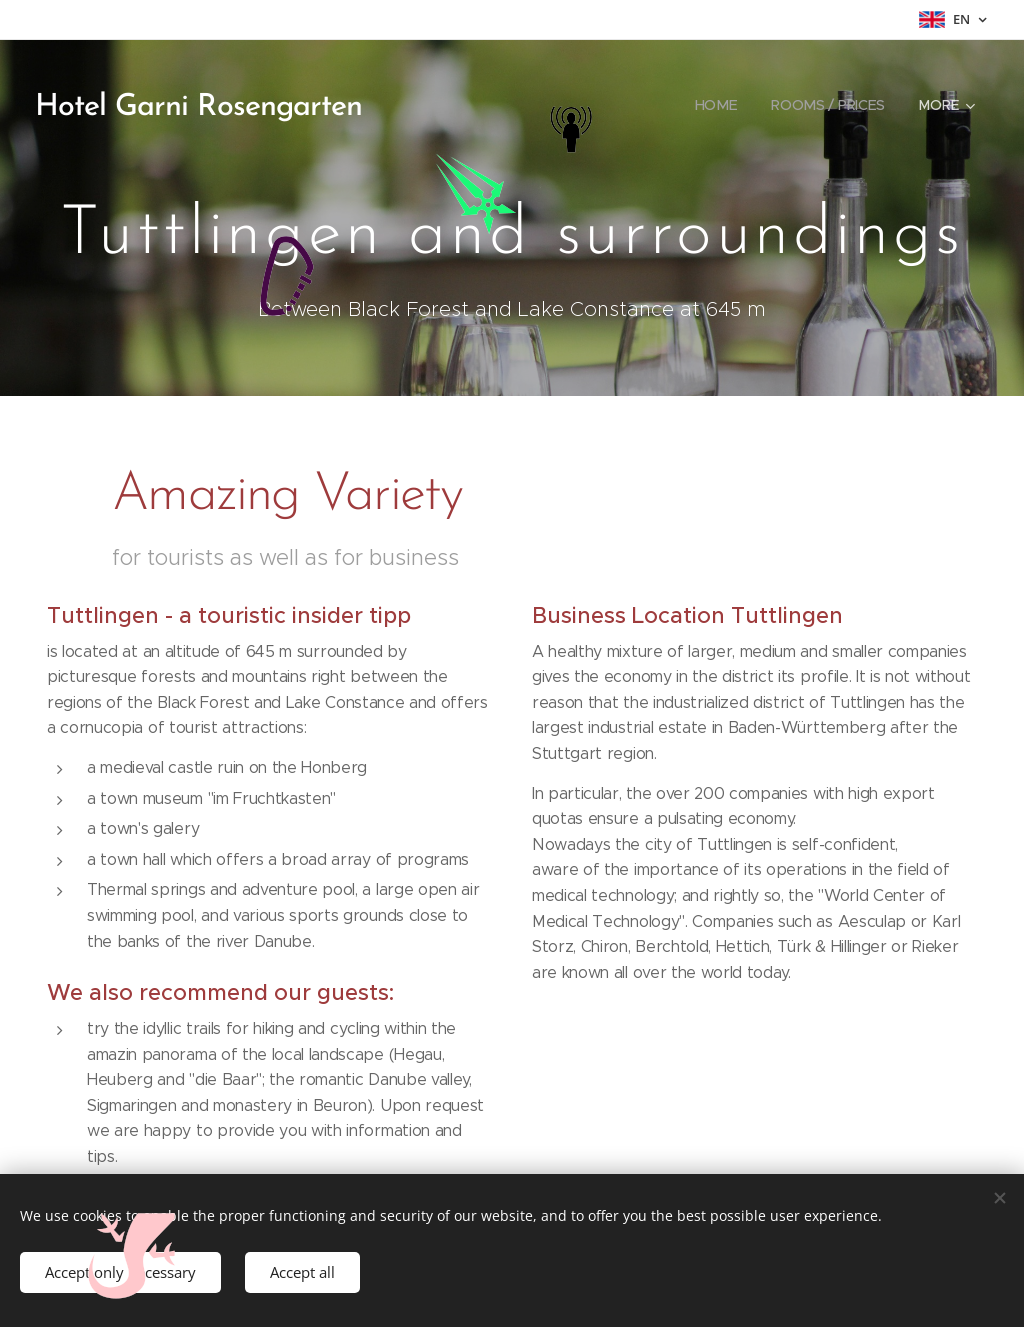  What do you see at coordinates (287, 276) in the screenshot?
I see `climbing or outdoor gear category` at bounding box center [287, 276].